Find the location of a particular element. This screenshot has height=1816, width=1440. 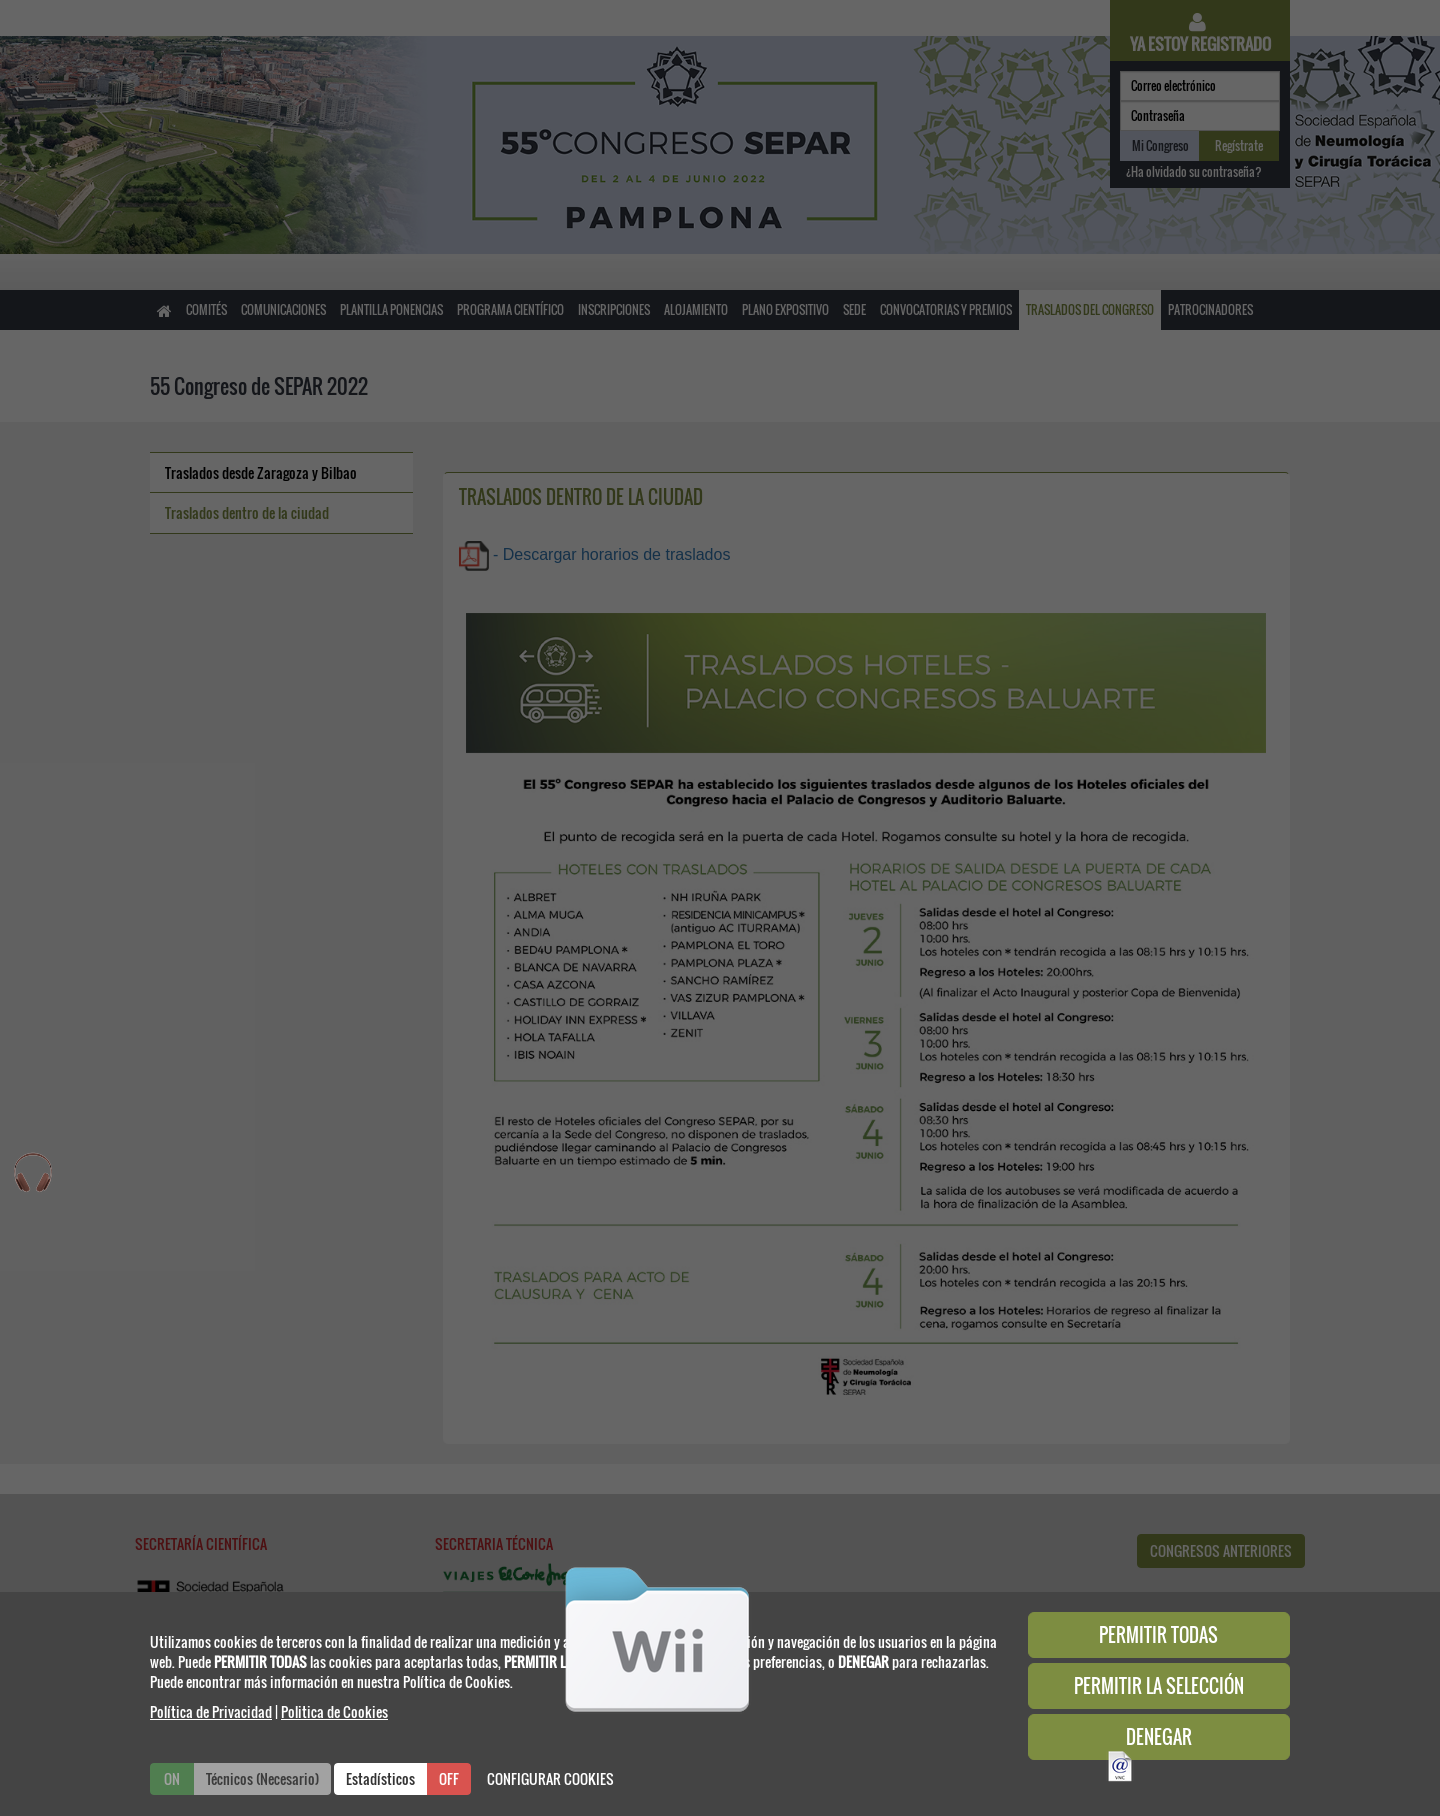

open a VNC remote connection shortcut is located at coordinates (1120, 1767).